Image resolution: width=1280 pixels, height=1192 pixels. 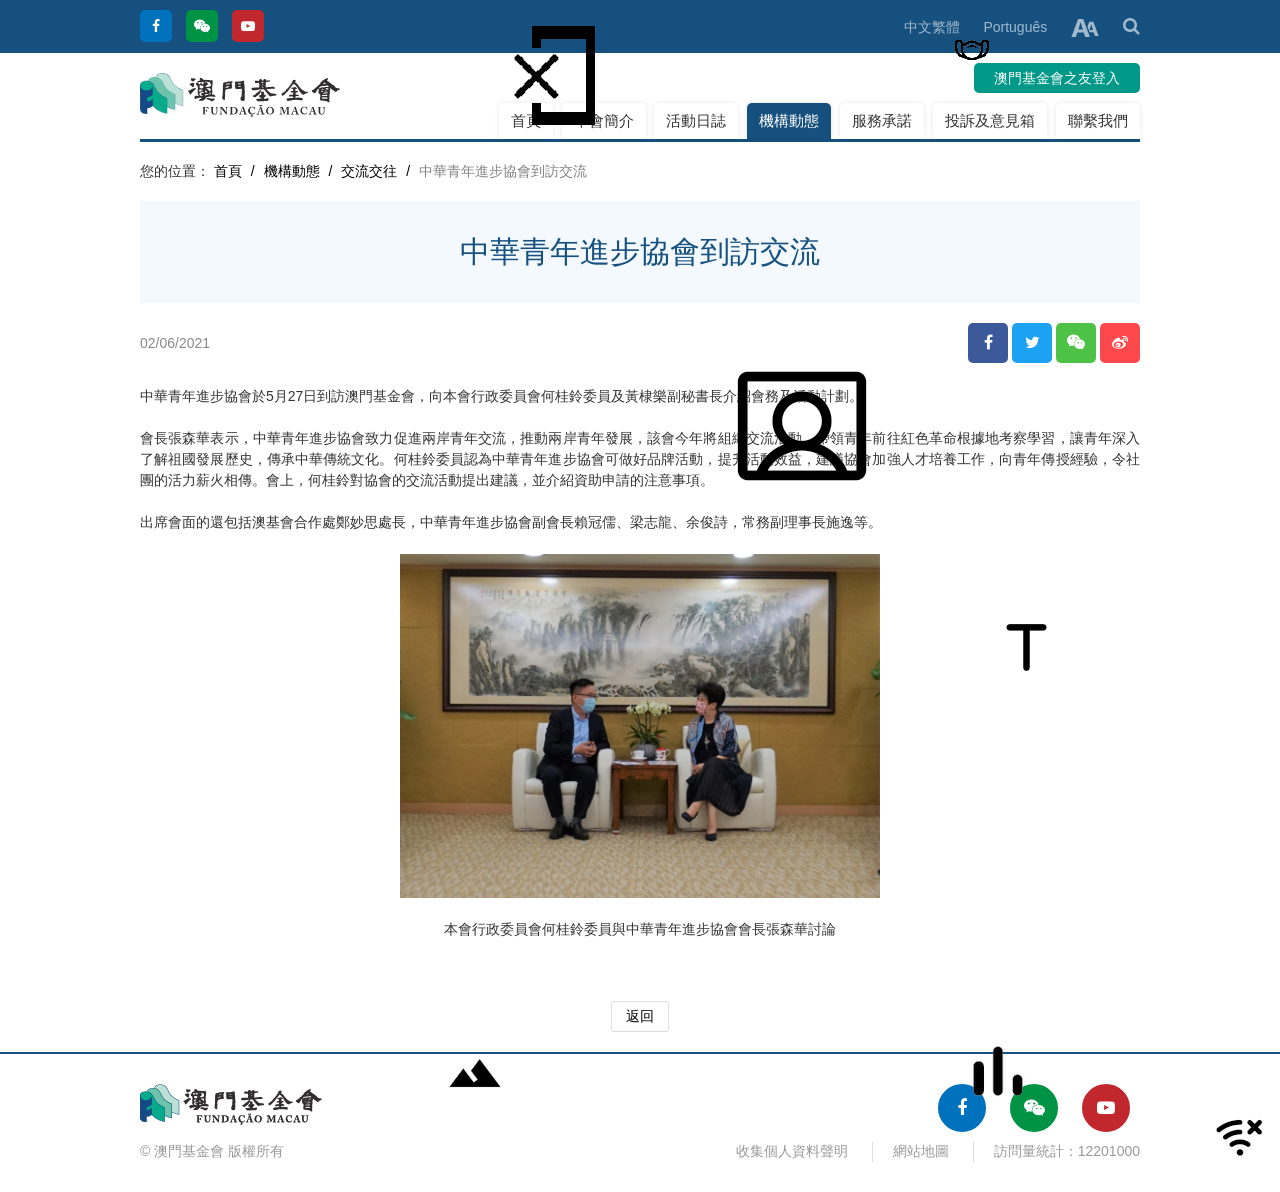 What do you see at coordinates (998, 1071) in the screenshot?
I see `view analytics or statistics` at bounding box center [998, 1071].